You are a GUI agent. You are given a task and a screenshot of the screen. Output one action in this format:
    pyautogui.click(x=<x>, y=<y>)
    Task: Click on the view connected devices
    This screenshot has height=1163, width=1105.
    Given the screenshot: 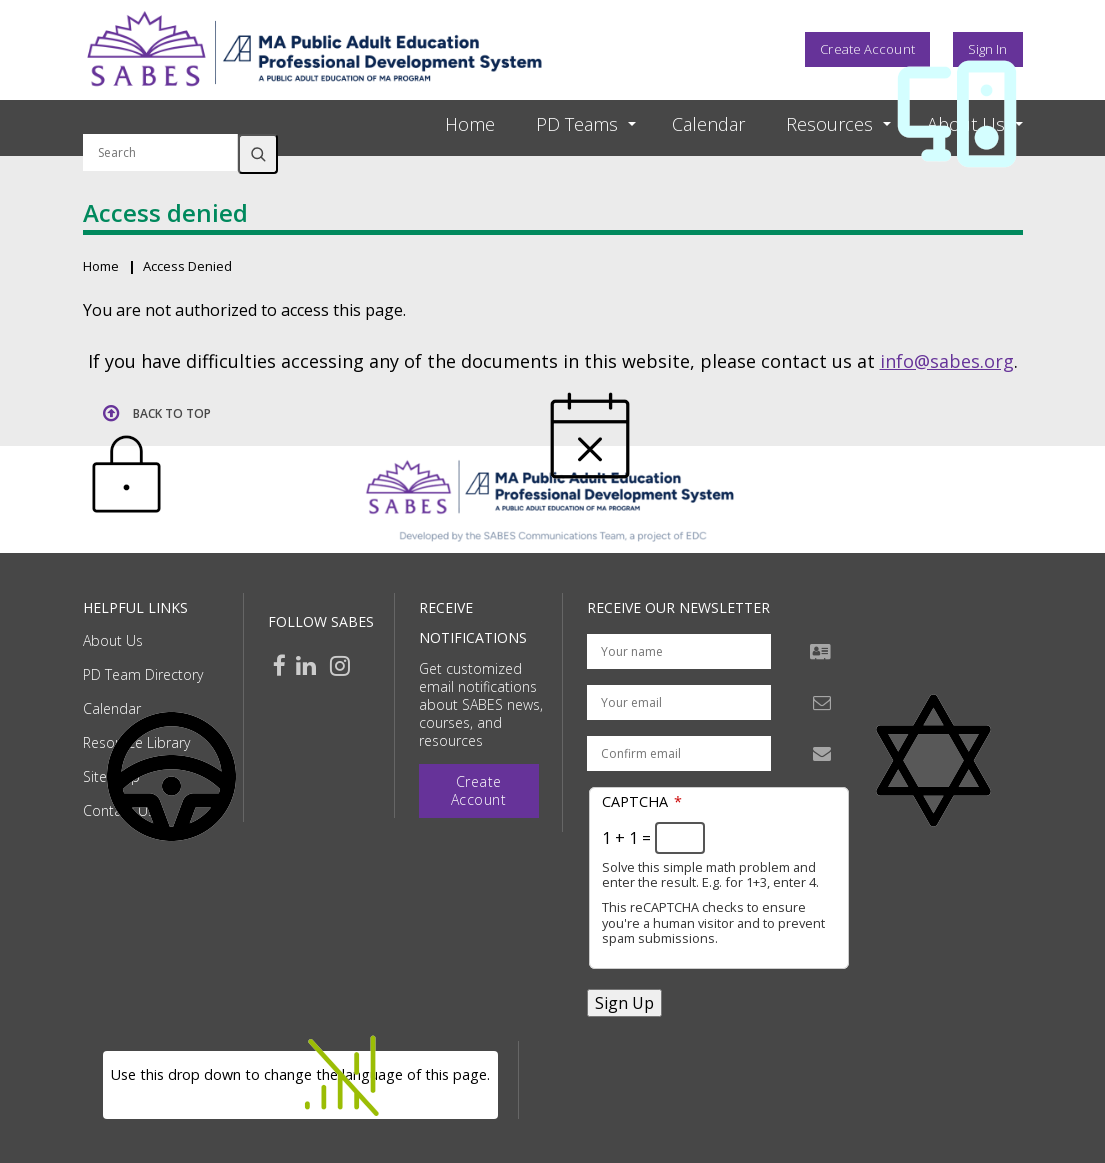 What is the action you would take?
    pyautogui.click(x=957, y=114)
    